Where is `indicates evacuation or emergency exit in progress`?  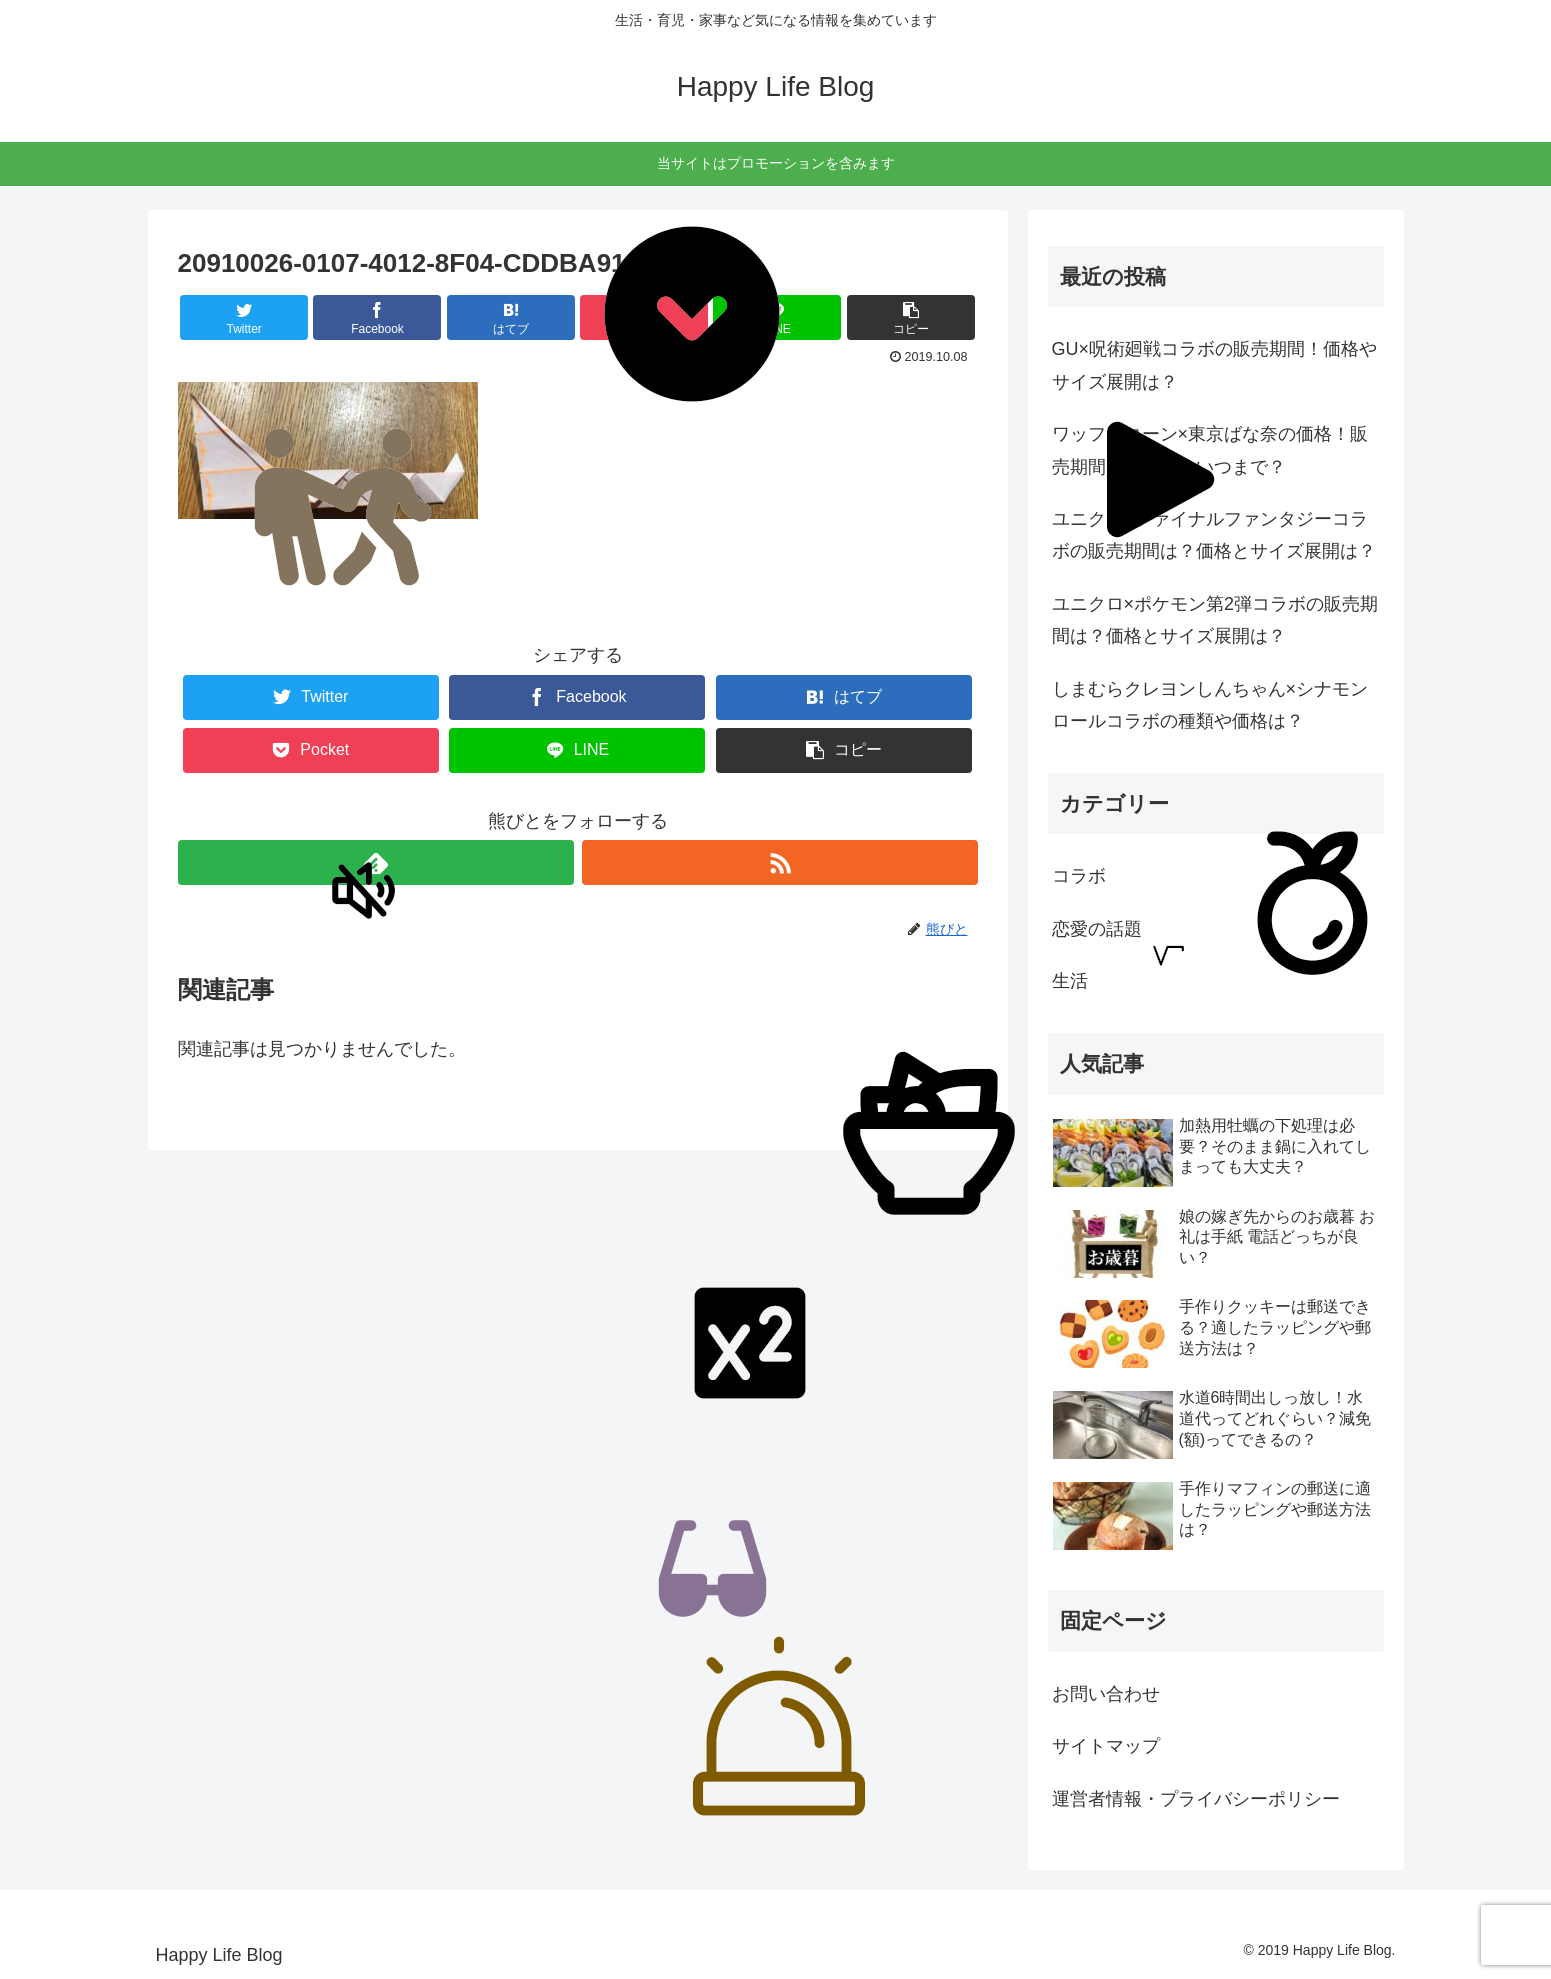
indicates evacuation or emergency exit in progress is located at coordinates (343, 507).